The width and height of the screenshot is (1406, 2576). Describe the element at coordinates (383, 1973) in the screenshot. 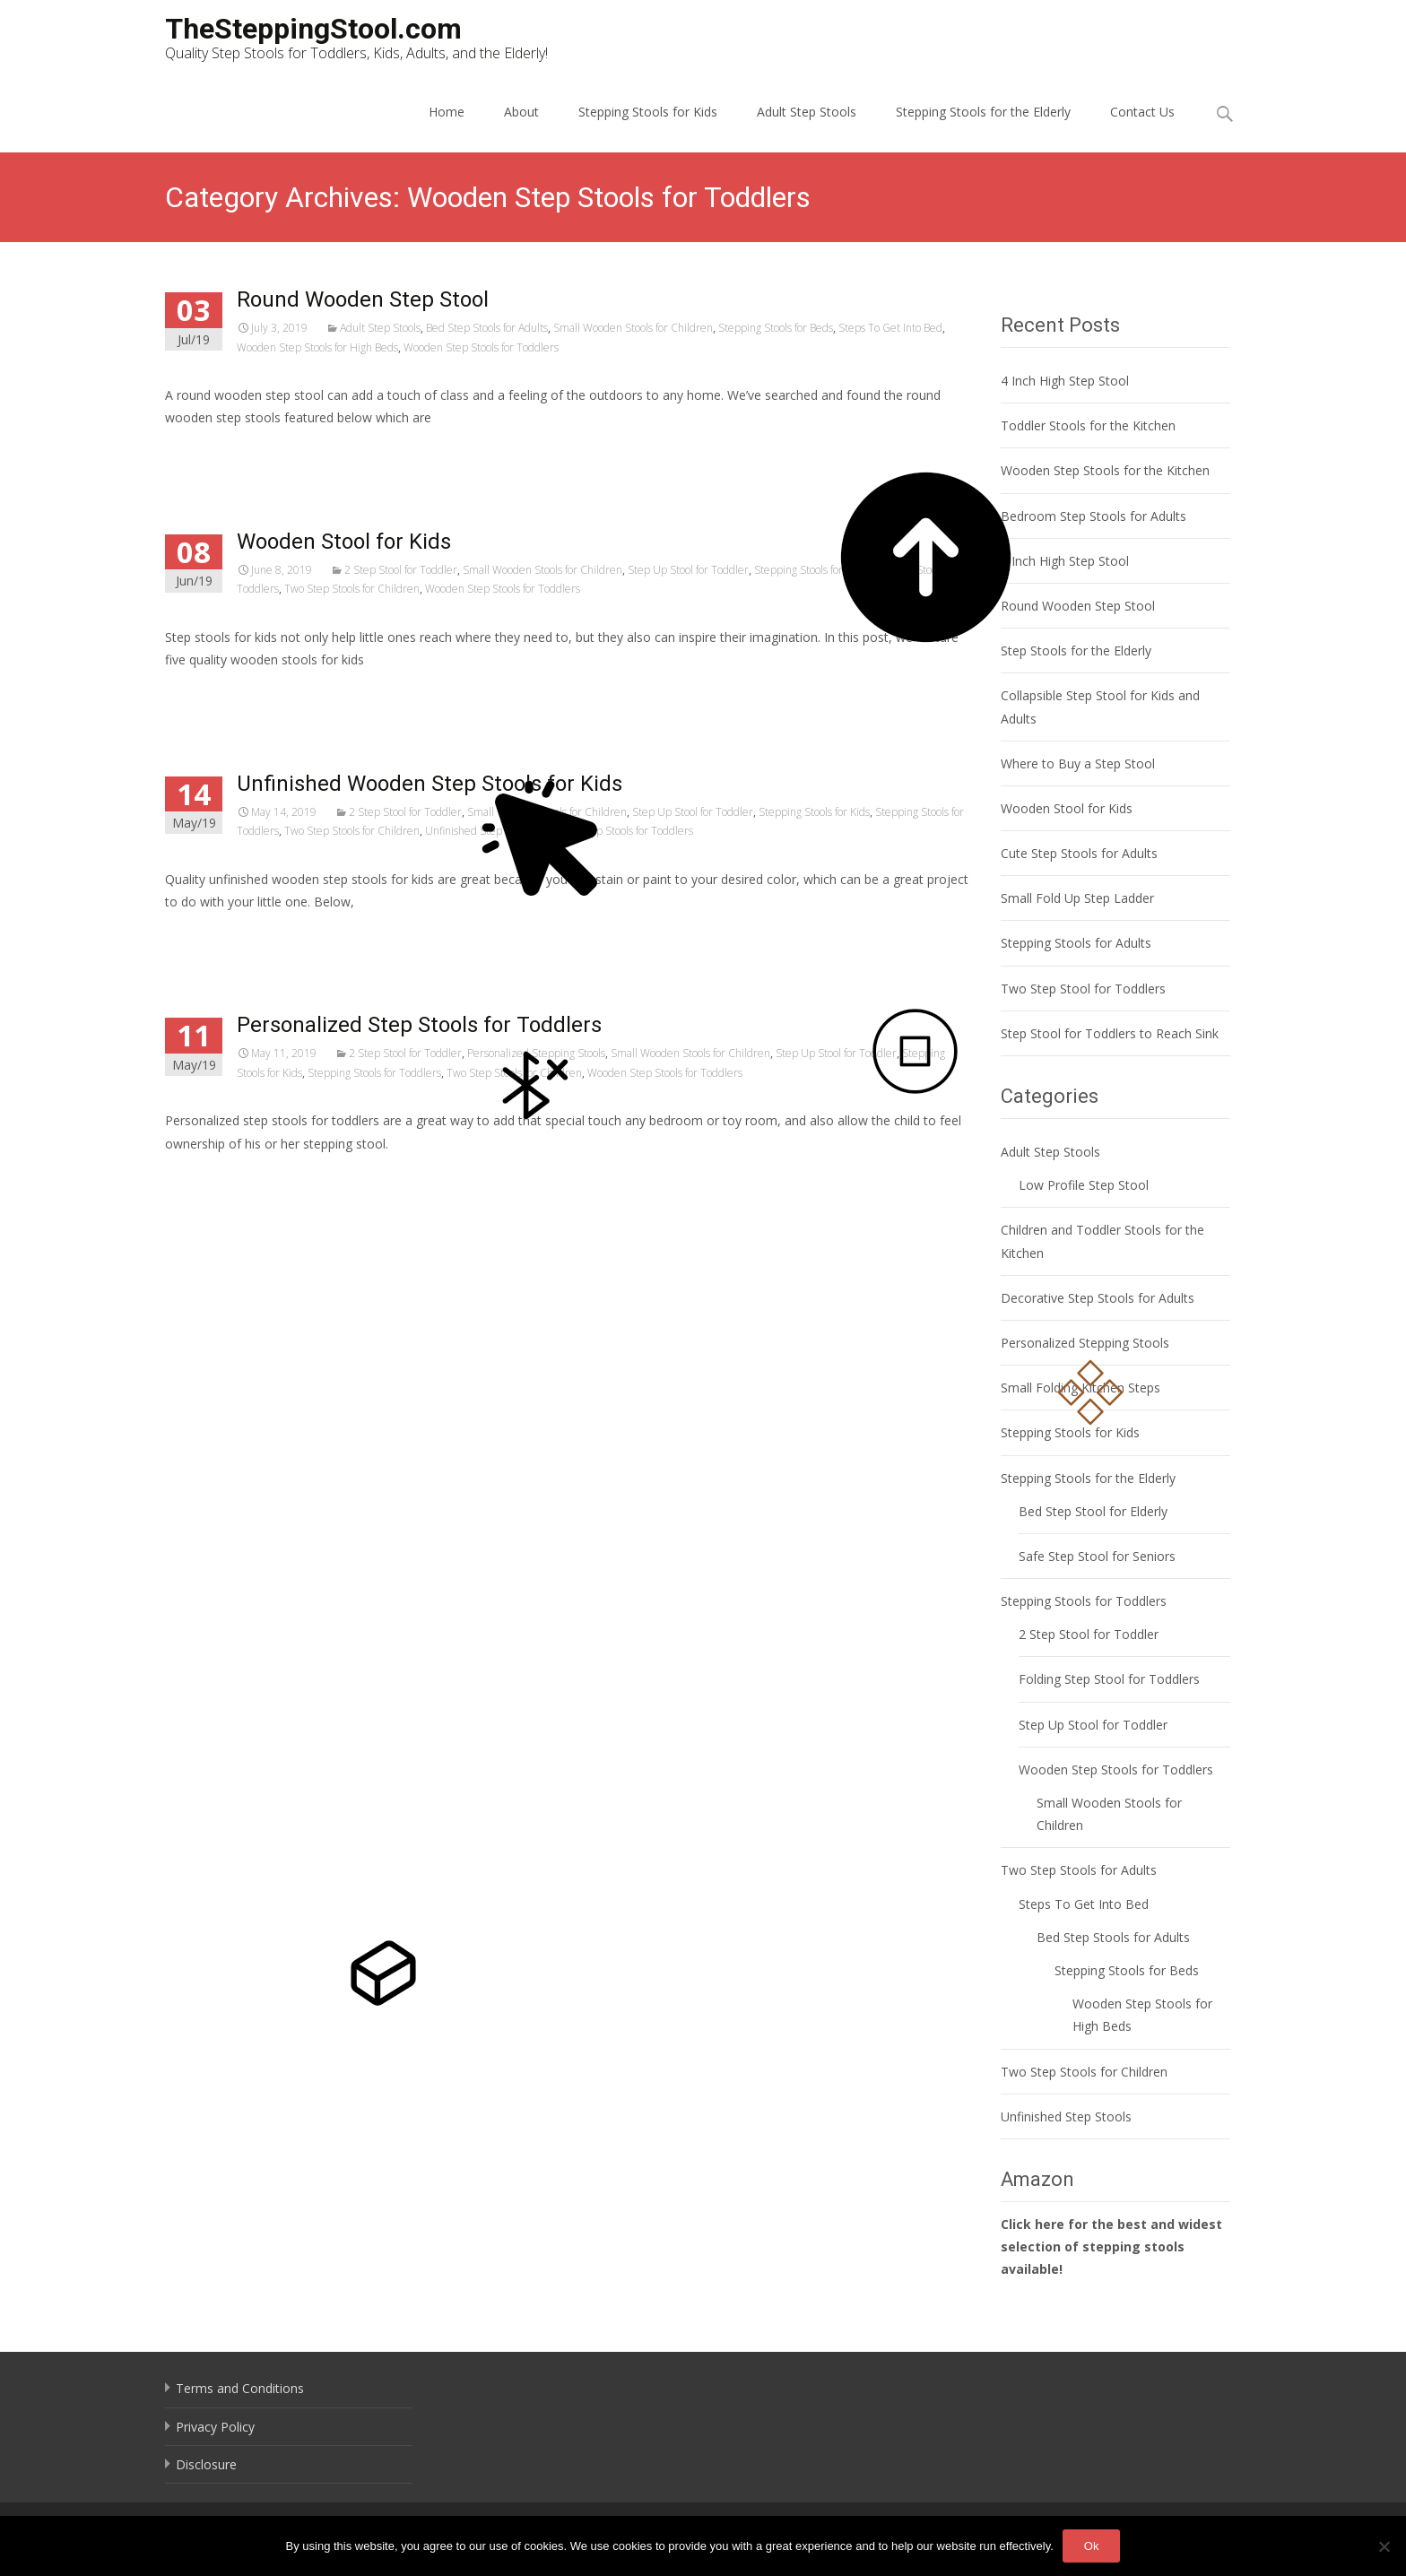

I see `view 3D object or model` at that location.